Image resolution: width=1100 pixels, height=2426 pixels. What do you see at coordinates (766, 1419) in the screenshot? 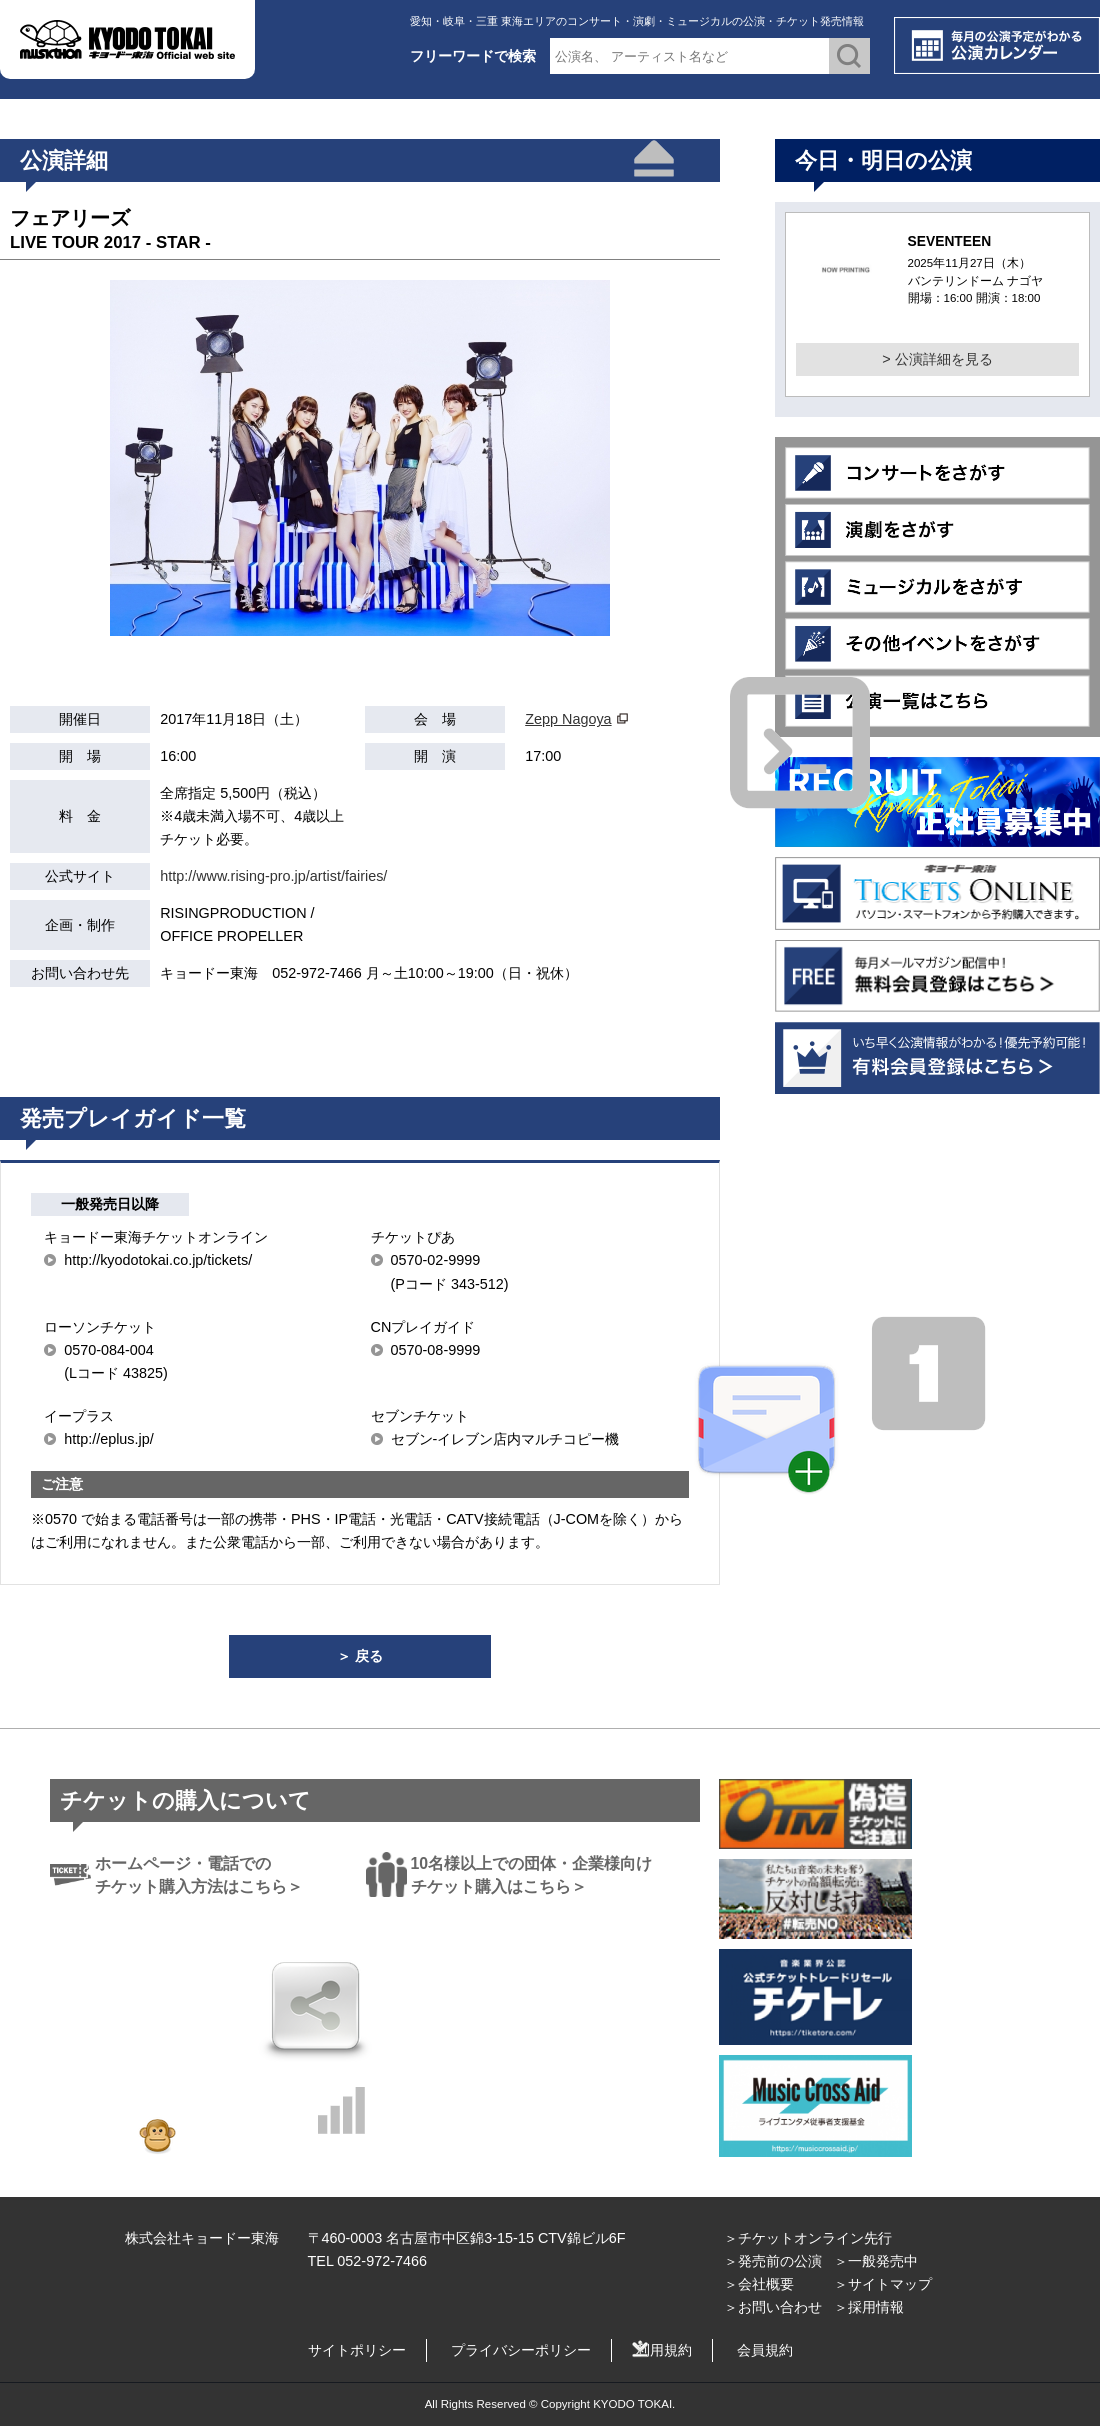
I see `compose a new email message` at bounding box center [766, 1419].